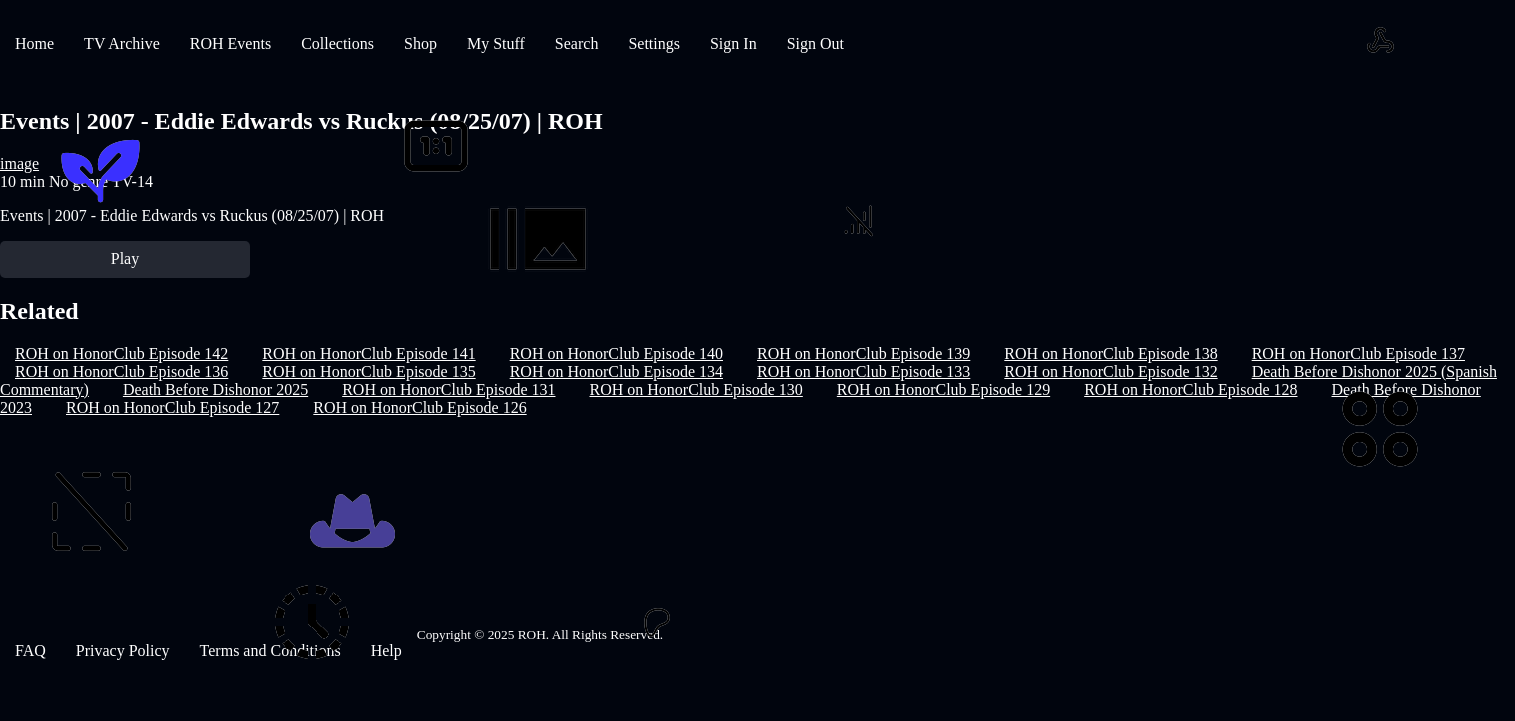 This screenshot has height=721, width=1515. I want to click on enable burst mode for rapid photo capture, so click(538, 239).